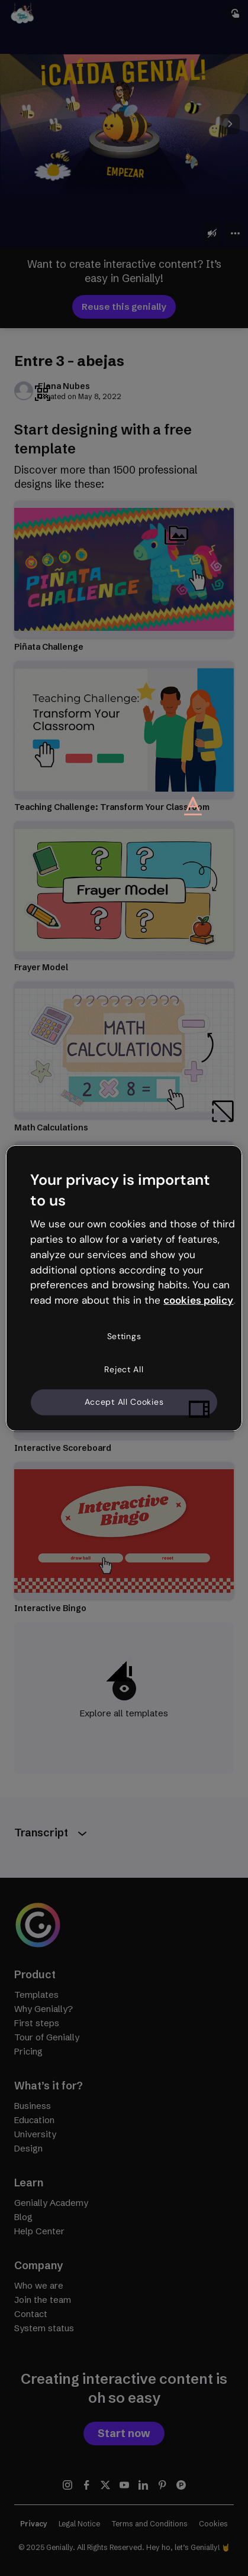 Image resolution: width=248 pixels, height=2576 pixels. Describe the element at coordinates (176, 535) in the screenshot. I see `access your photo and media library` at that location.